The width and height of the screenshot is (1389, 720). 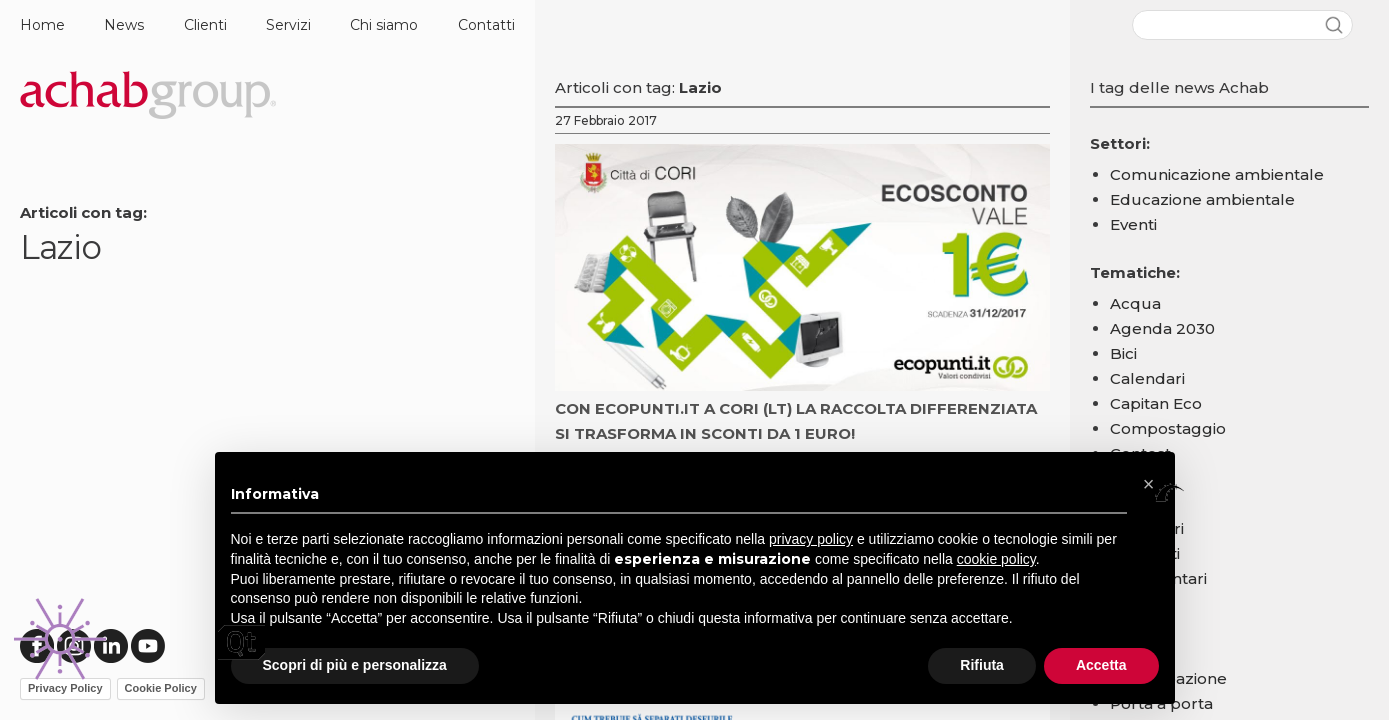 What do you see at coordinates (1169, 492) in the screenshot?
I see `ruby on rails framework logo` at bounding box center [1169, 492].